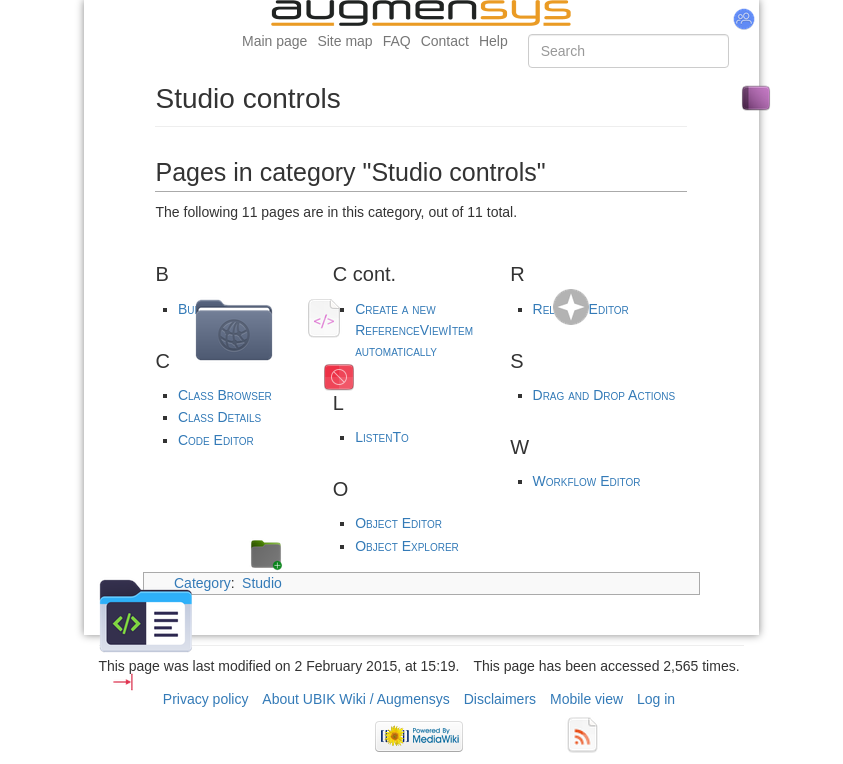 The height and width of the screenshot is (764, 843). Describe the element at coordinates (324, 318) in the screenshot. I see `an XML or markup file` at that location.